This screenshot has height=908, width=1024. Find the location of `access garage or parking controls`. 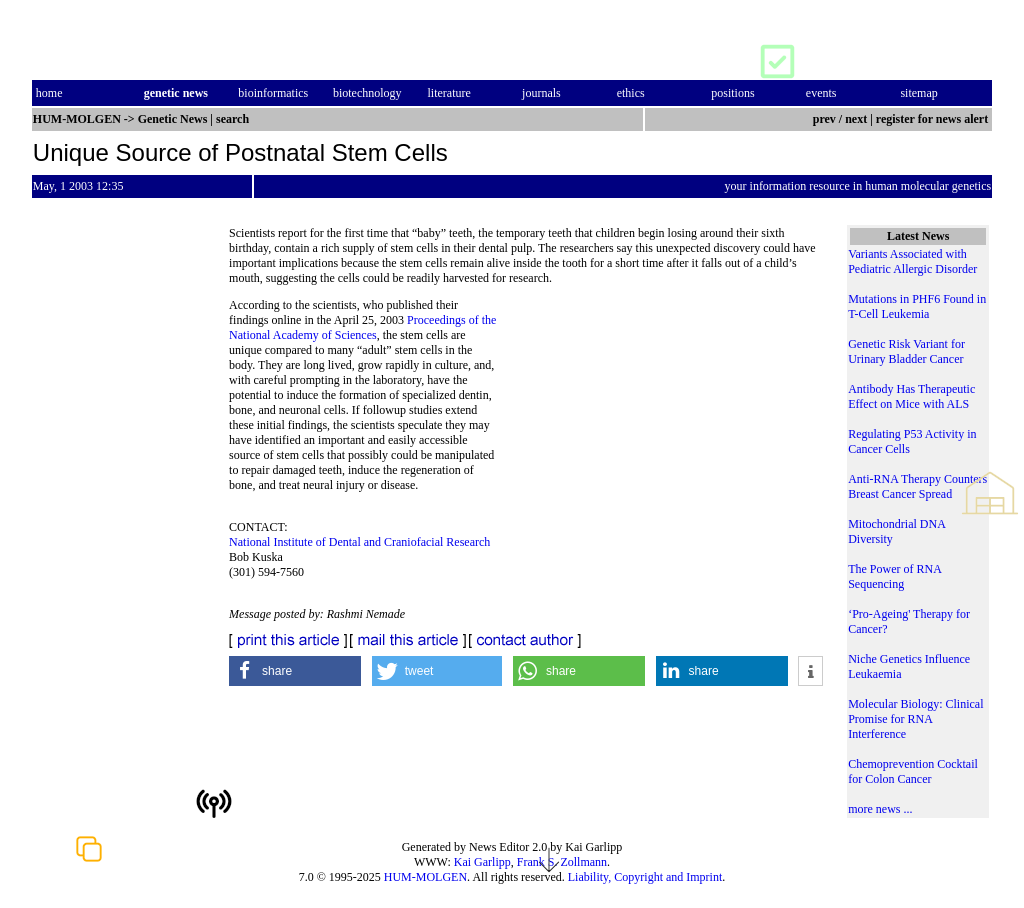

access garage or parking controls is located at coordinates (990, 496).